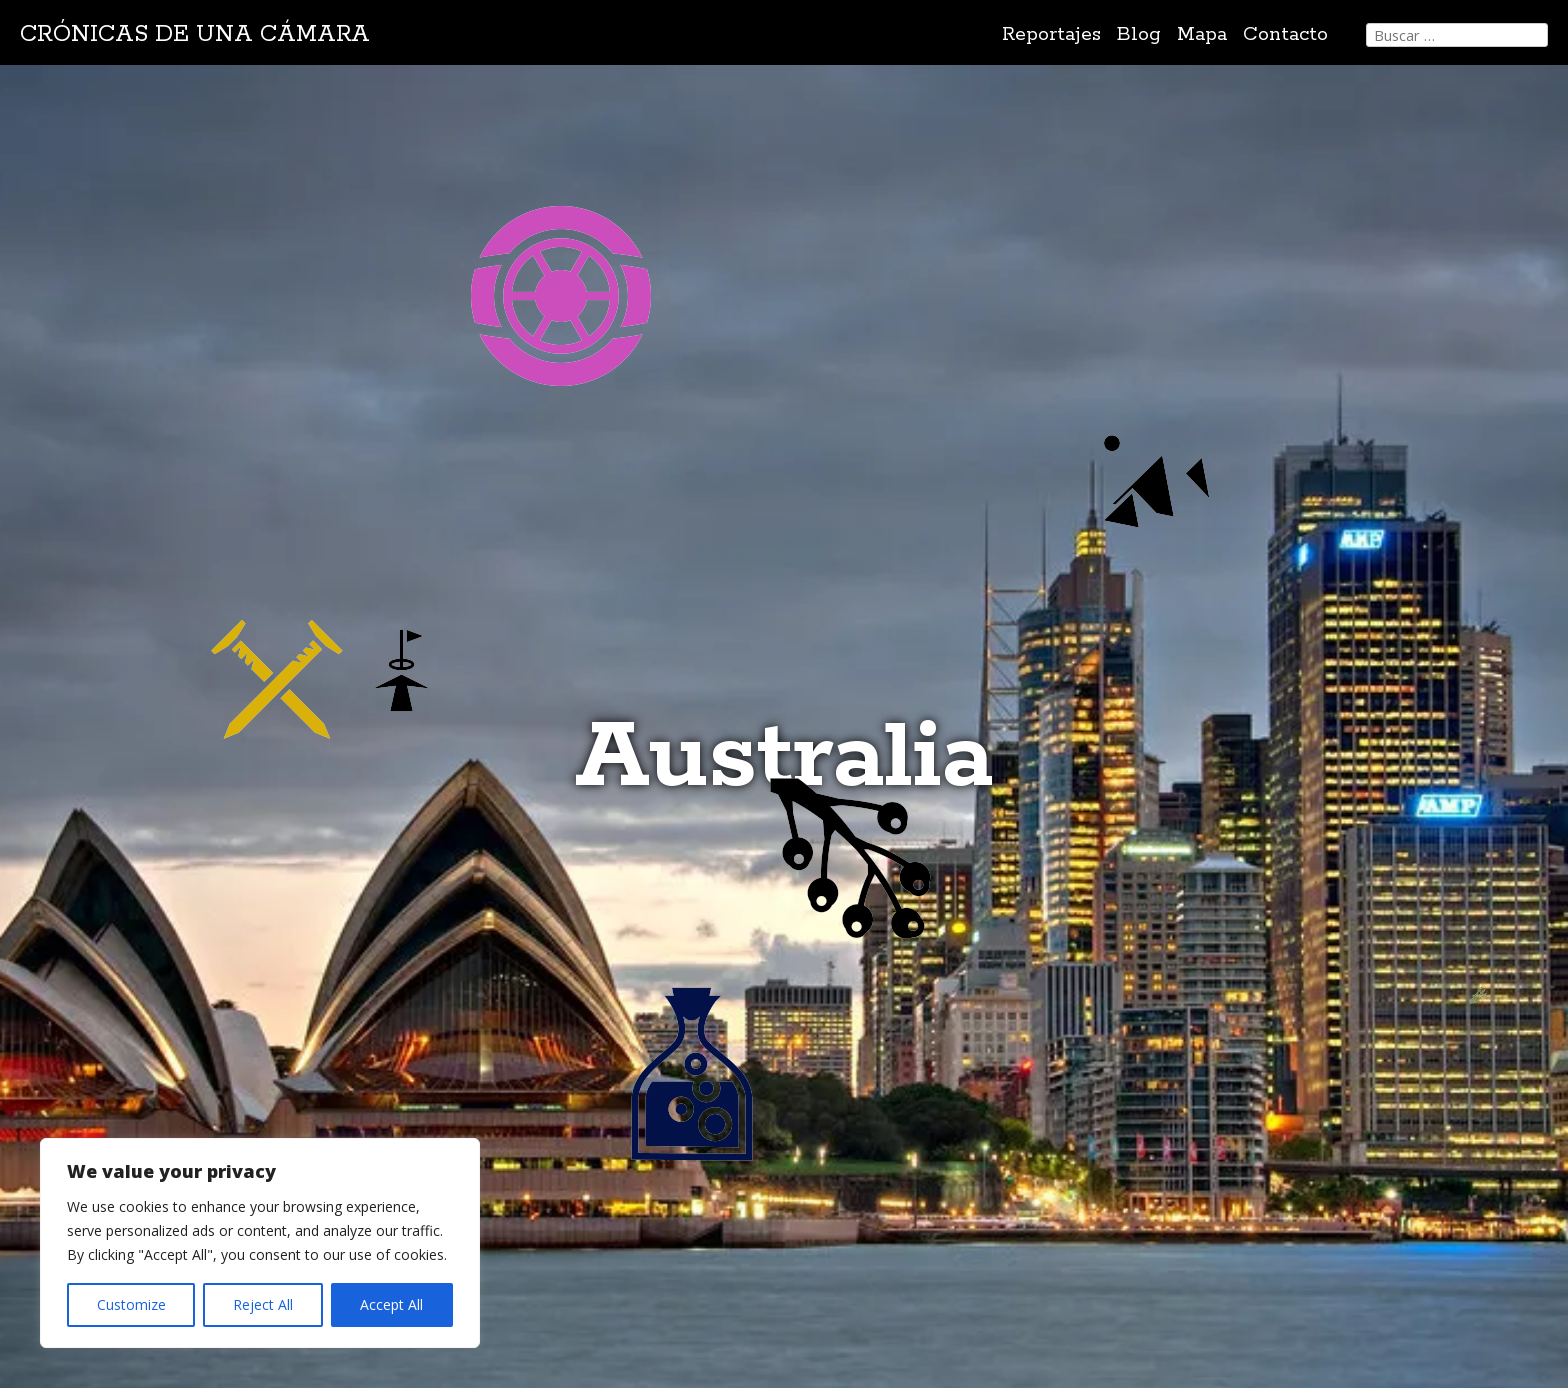 This screenshot has width=1568, height=1388. Describe the element at coordinates (1157, 487) in the screenshot. I see `explore ancient Egypt themed content` at that location.